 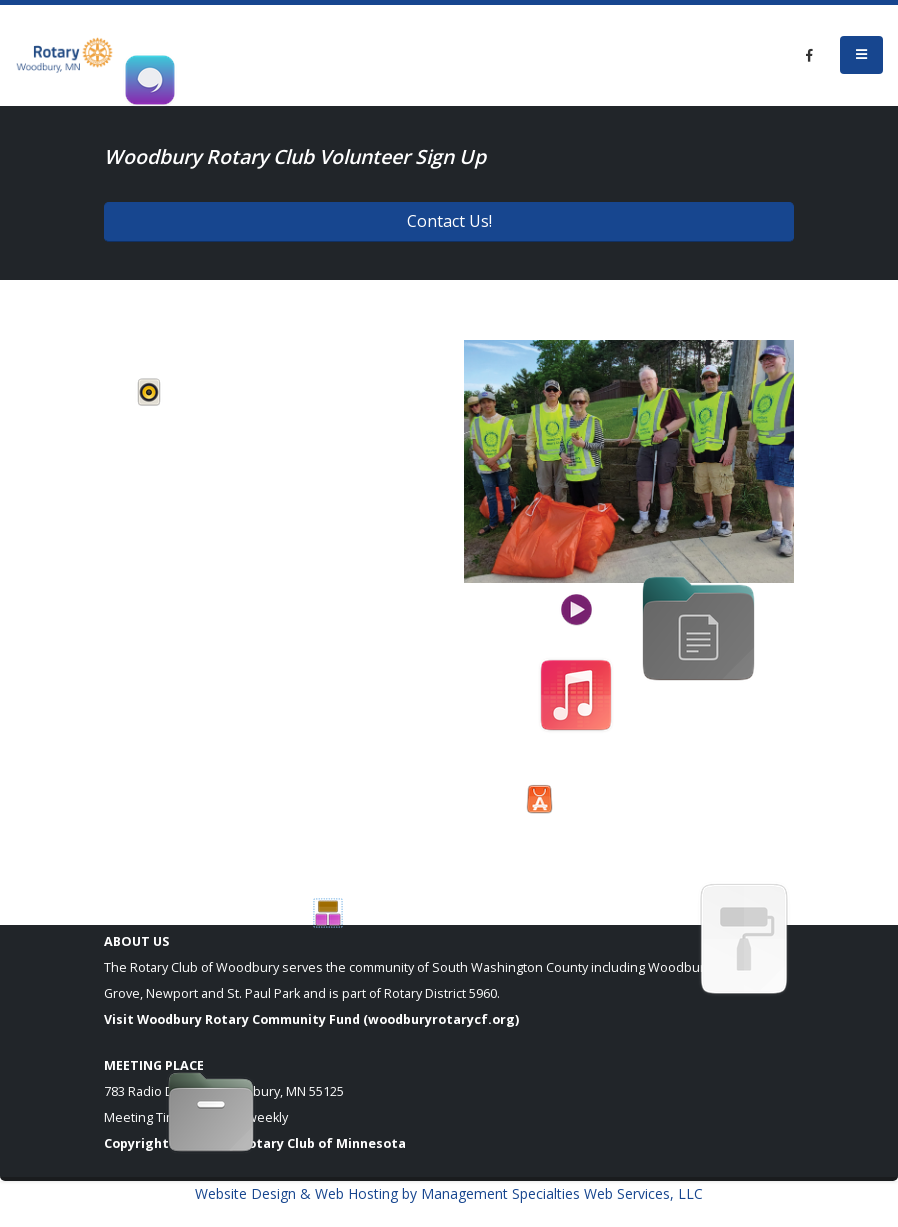 What do you see at coordinates (540, 799) in the screenshot?
I see `open the app center to browse and install applications` at bounding box center [540, 799].